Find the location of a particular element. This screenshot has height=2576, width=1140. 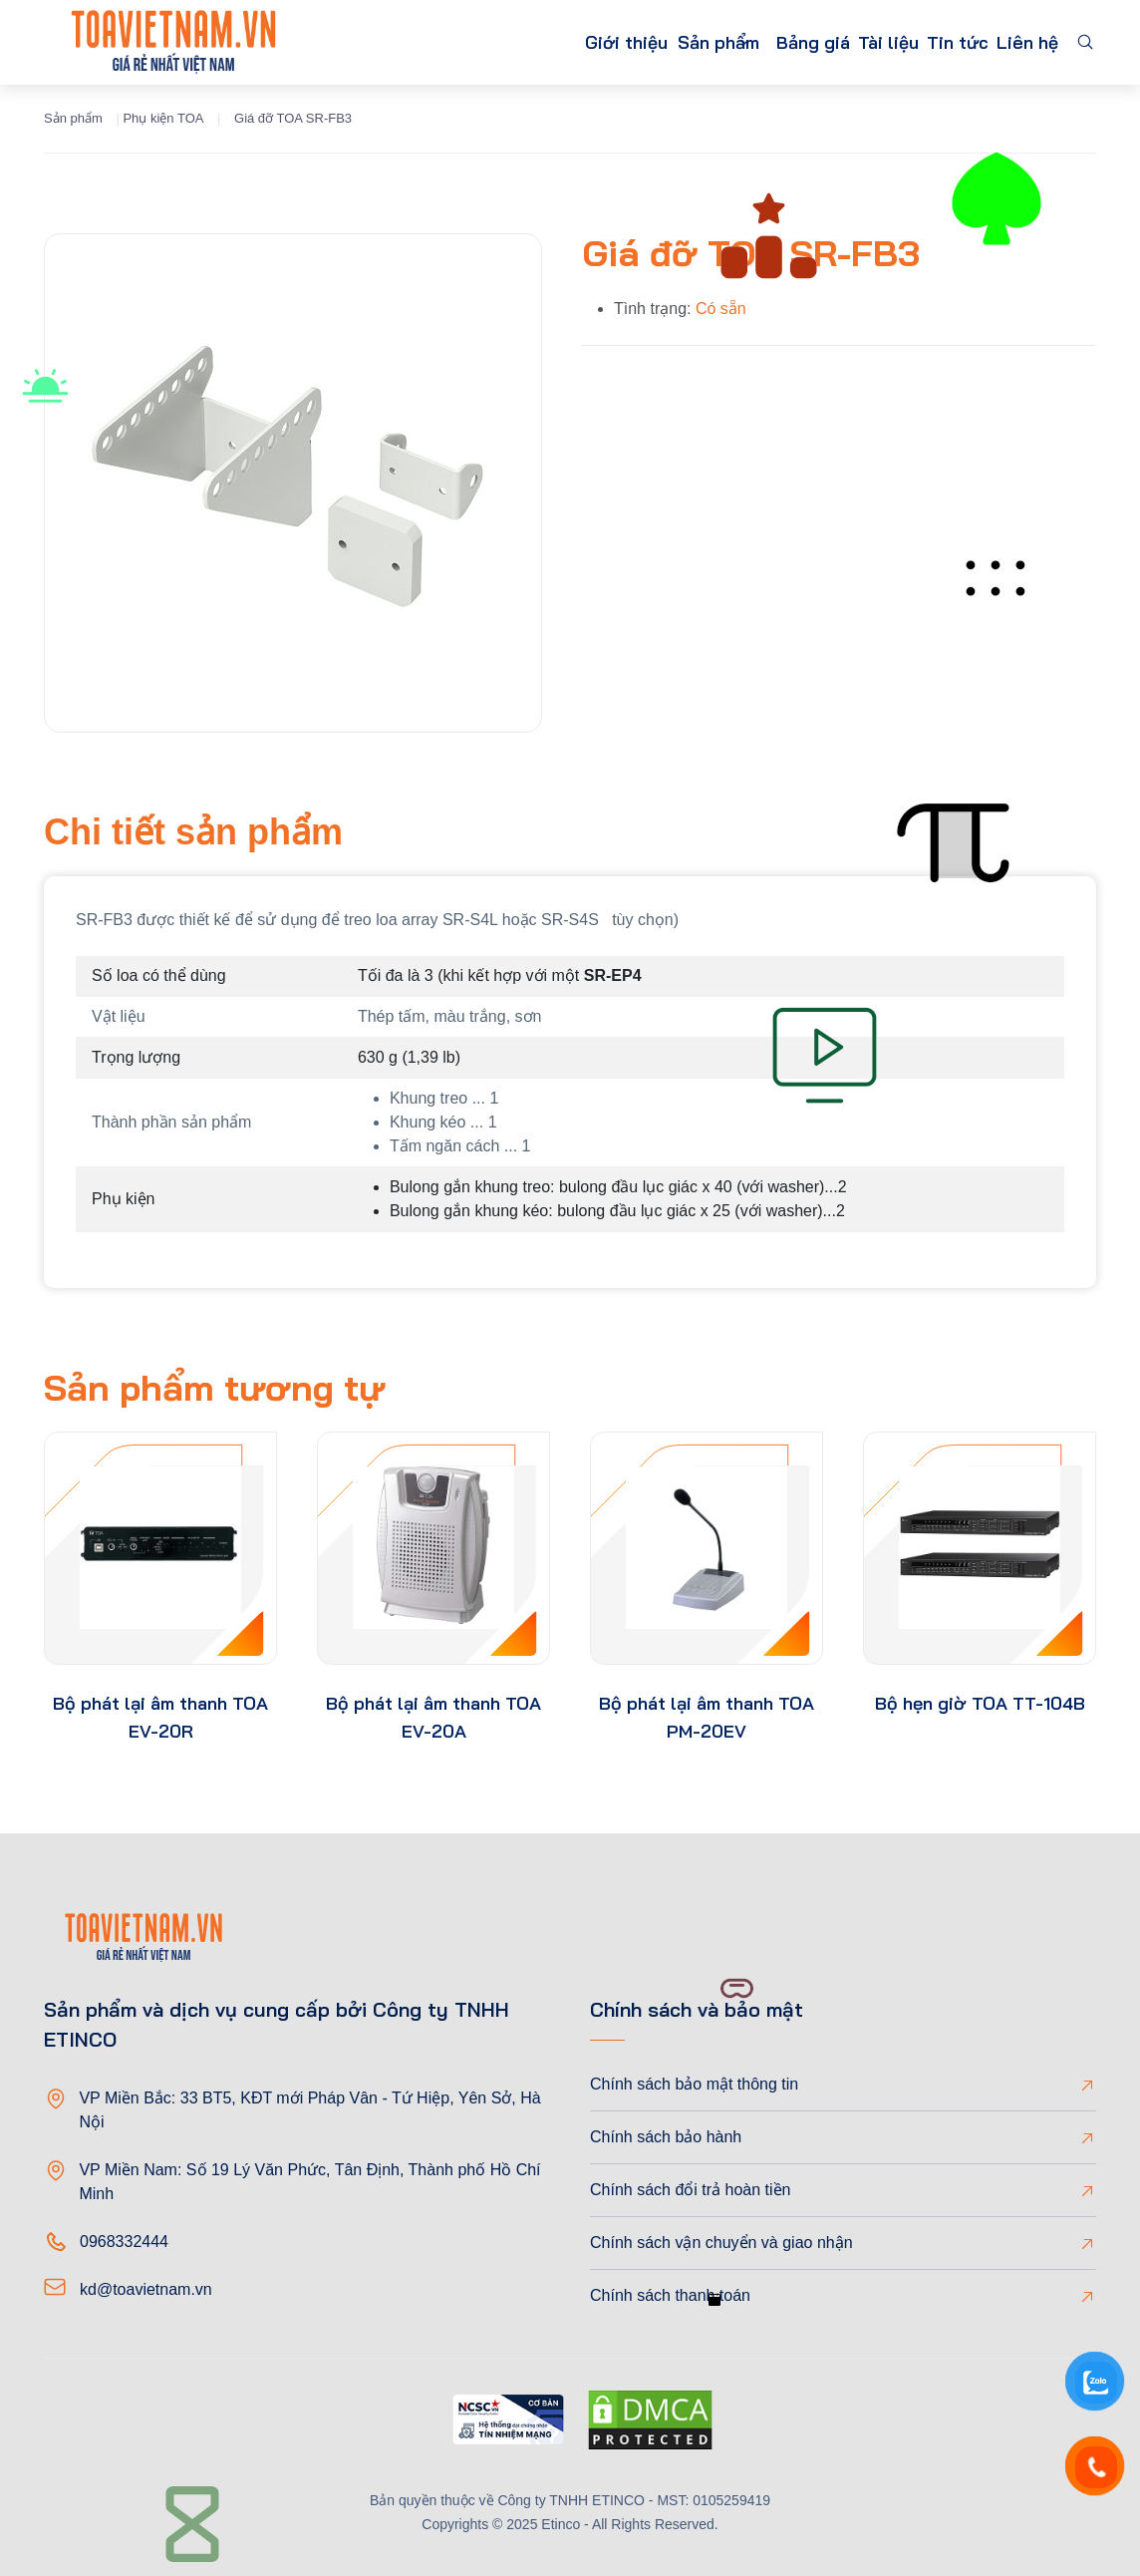

access virtual reality or immersive mode is located at coordinates (736, 1988).